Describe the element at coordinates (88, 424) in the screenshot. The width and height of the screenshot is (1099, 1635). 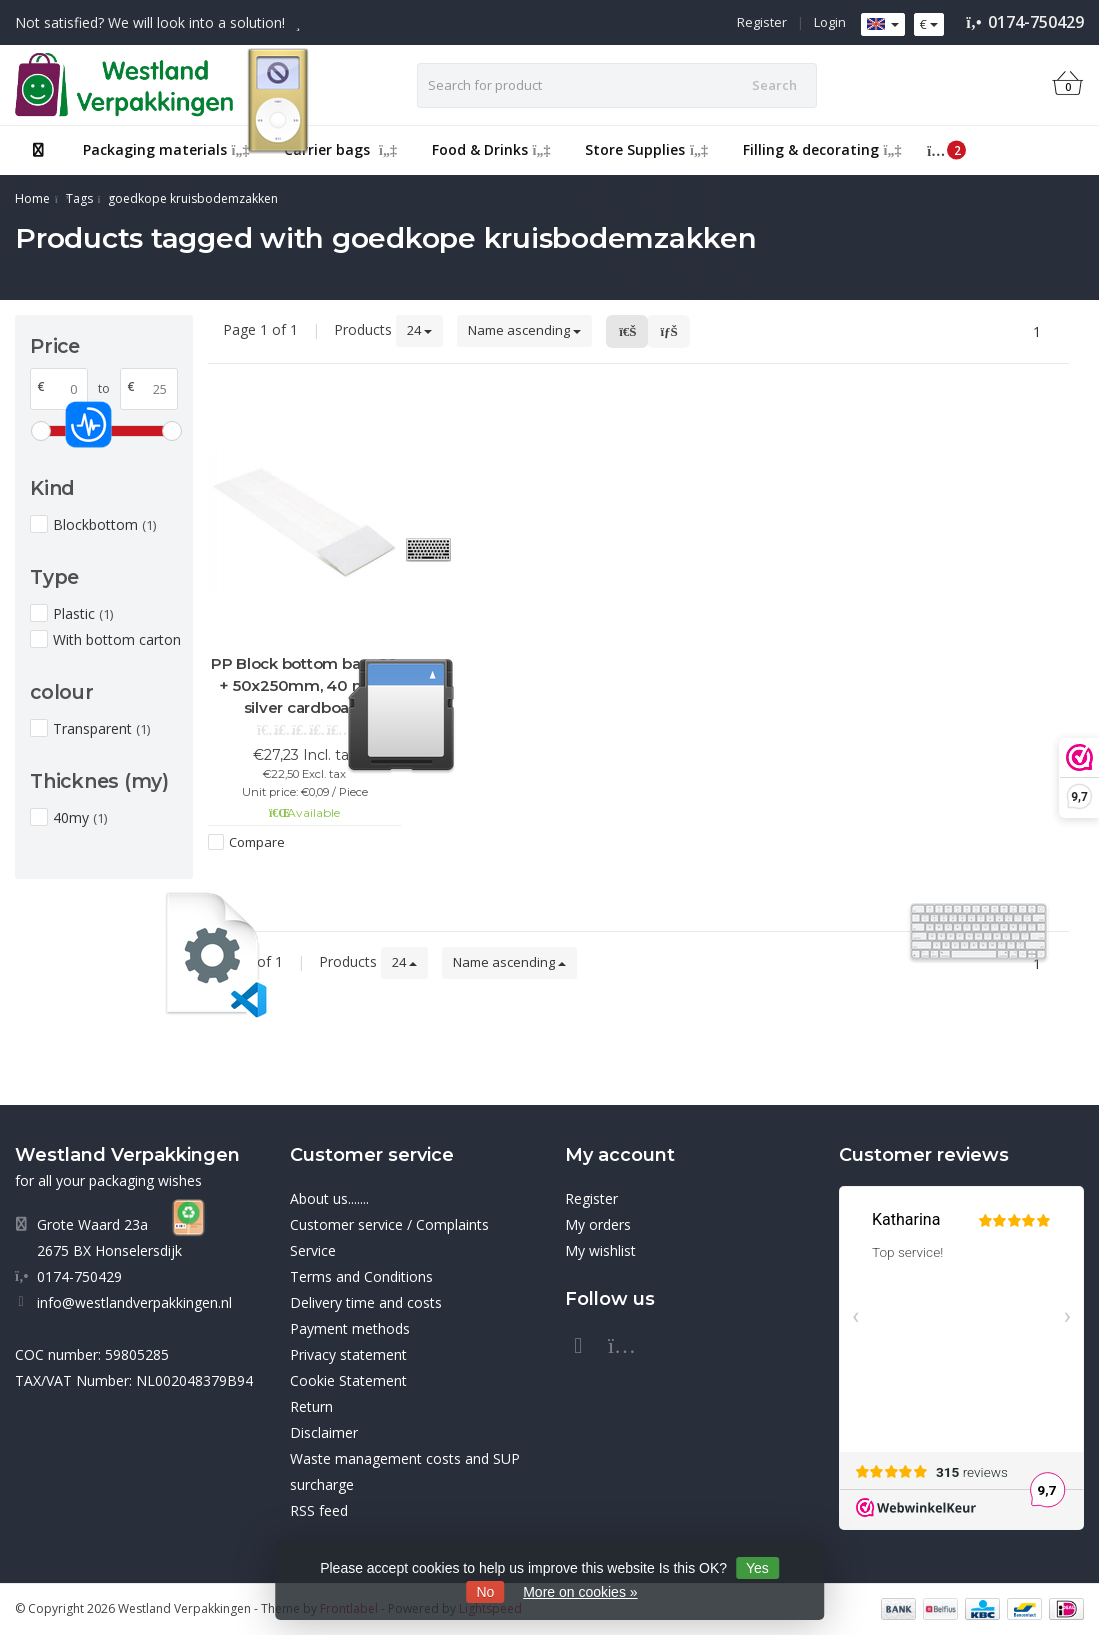
I see `access system diagnostic logs` at that location.